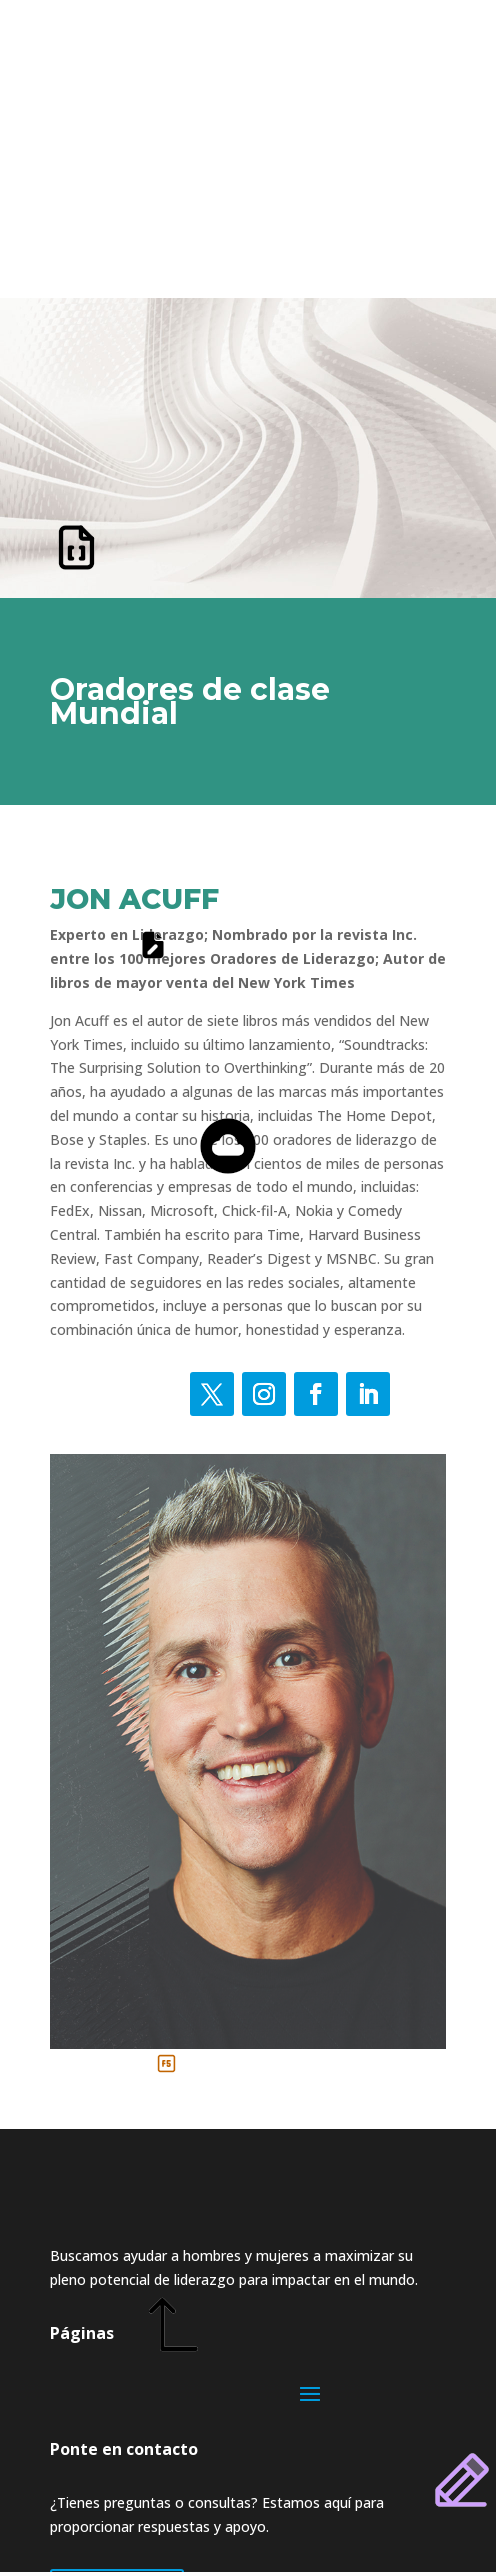 Image resolution: width=496 pixels, height=2572 pixels. Describe the element at coordinates (173, 2324) in the screenshot. I see `go back and up to previous level` at that location.